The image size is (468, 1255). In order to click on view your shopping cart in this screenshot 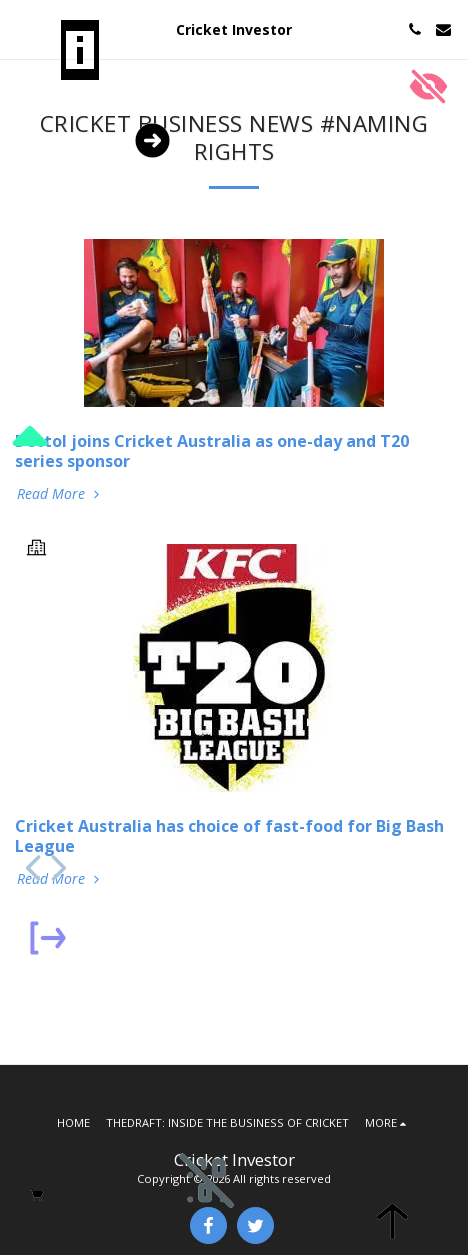, I will do `click(37, 1195)`.